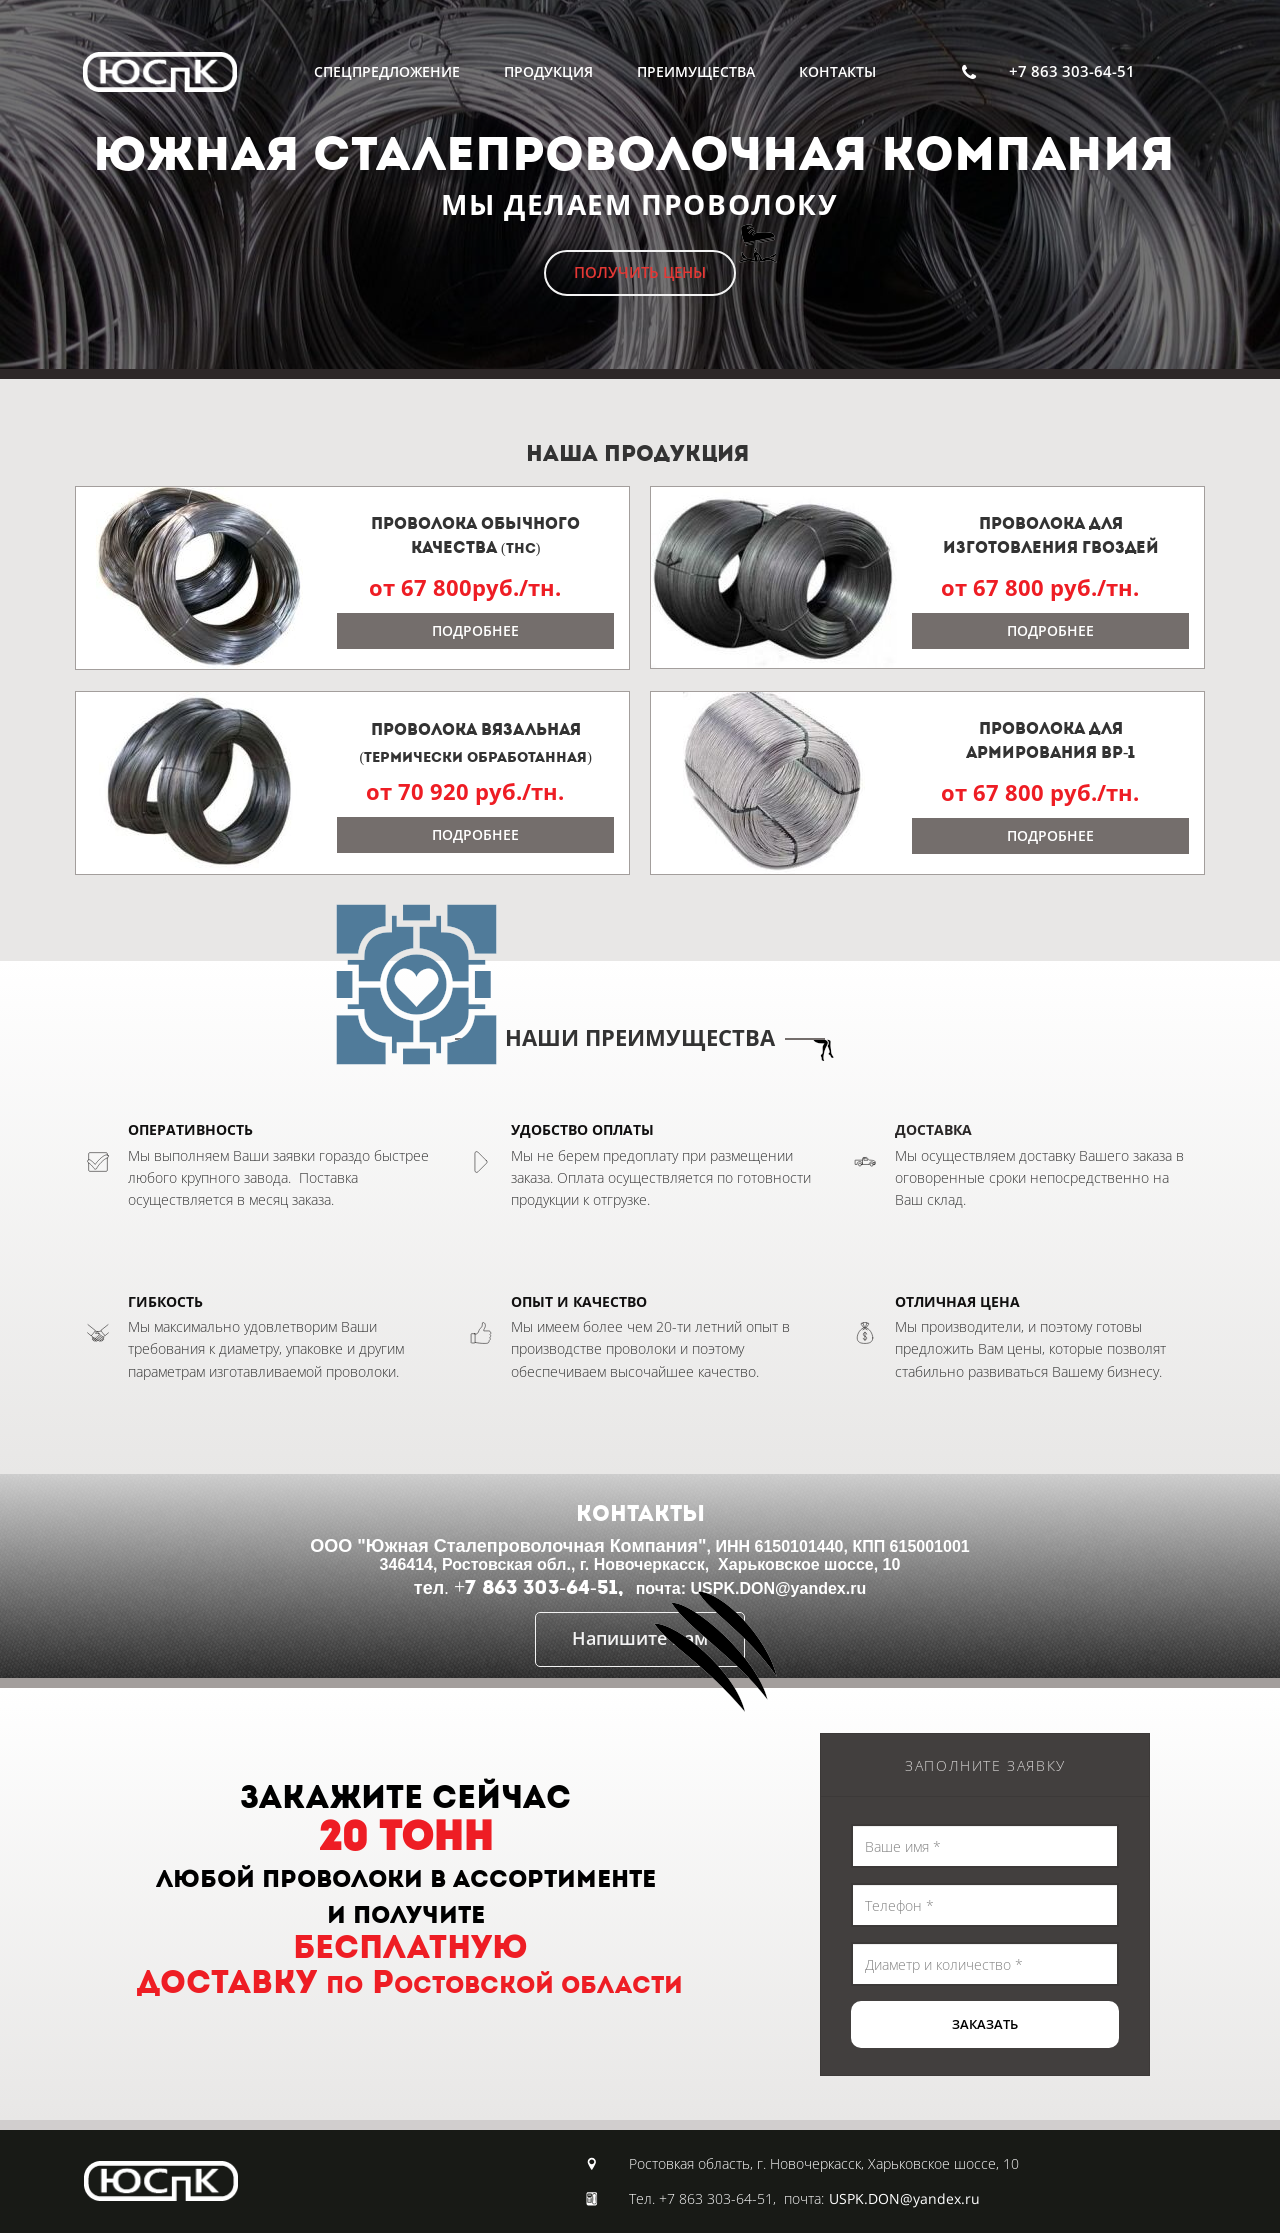 The width and height of the screenshot is (1280, 2233). What do you see at coordinates (416, 984) in the screenshot?
I see `companion cube item or collectible from Portal` at bounding box center [416, 984].